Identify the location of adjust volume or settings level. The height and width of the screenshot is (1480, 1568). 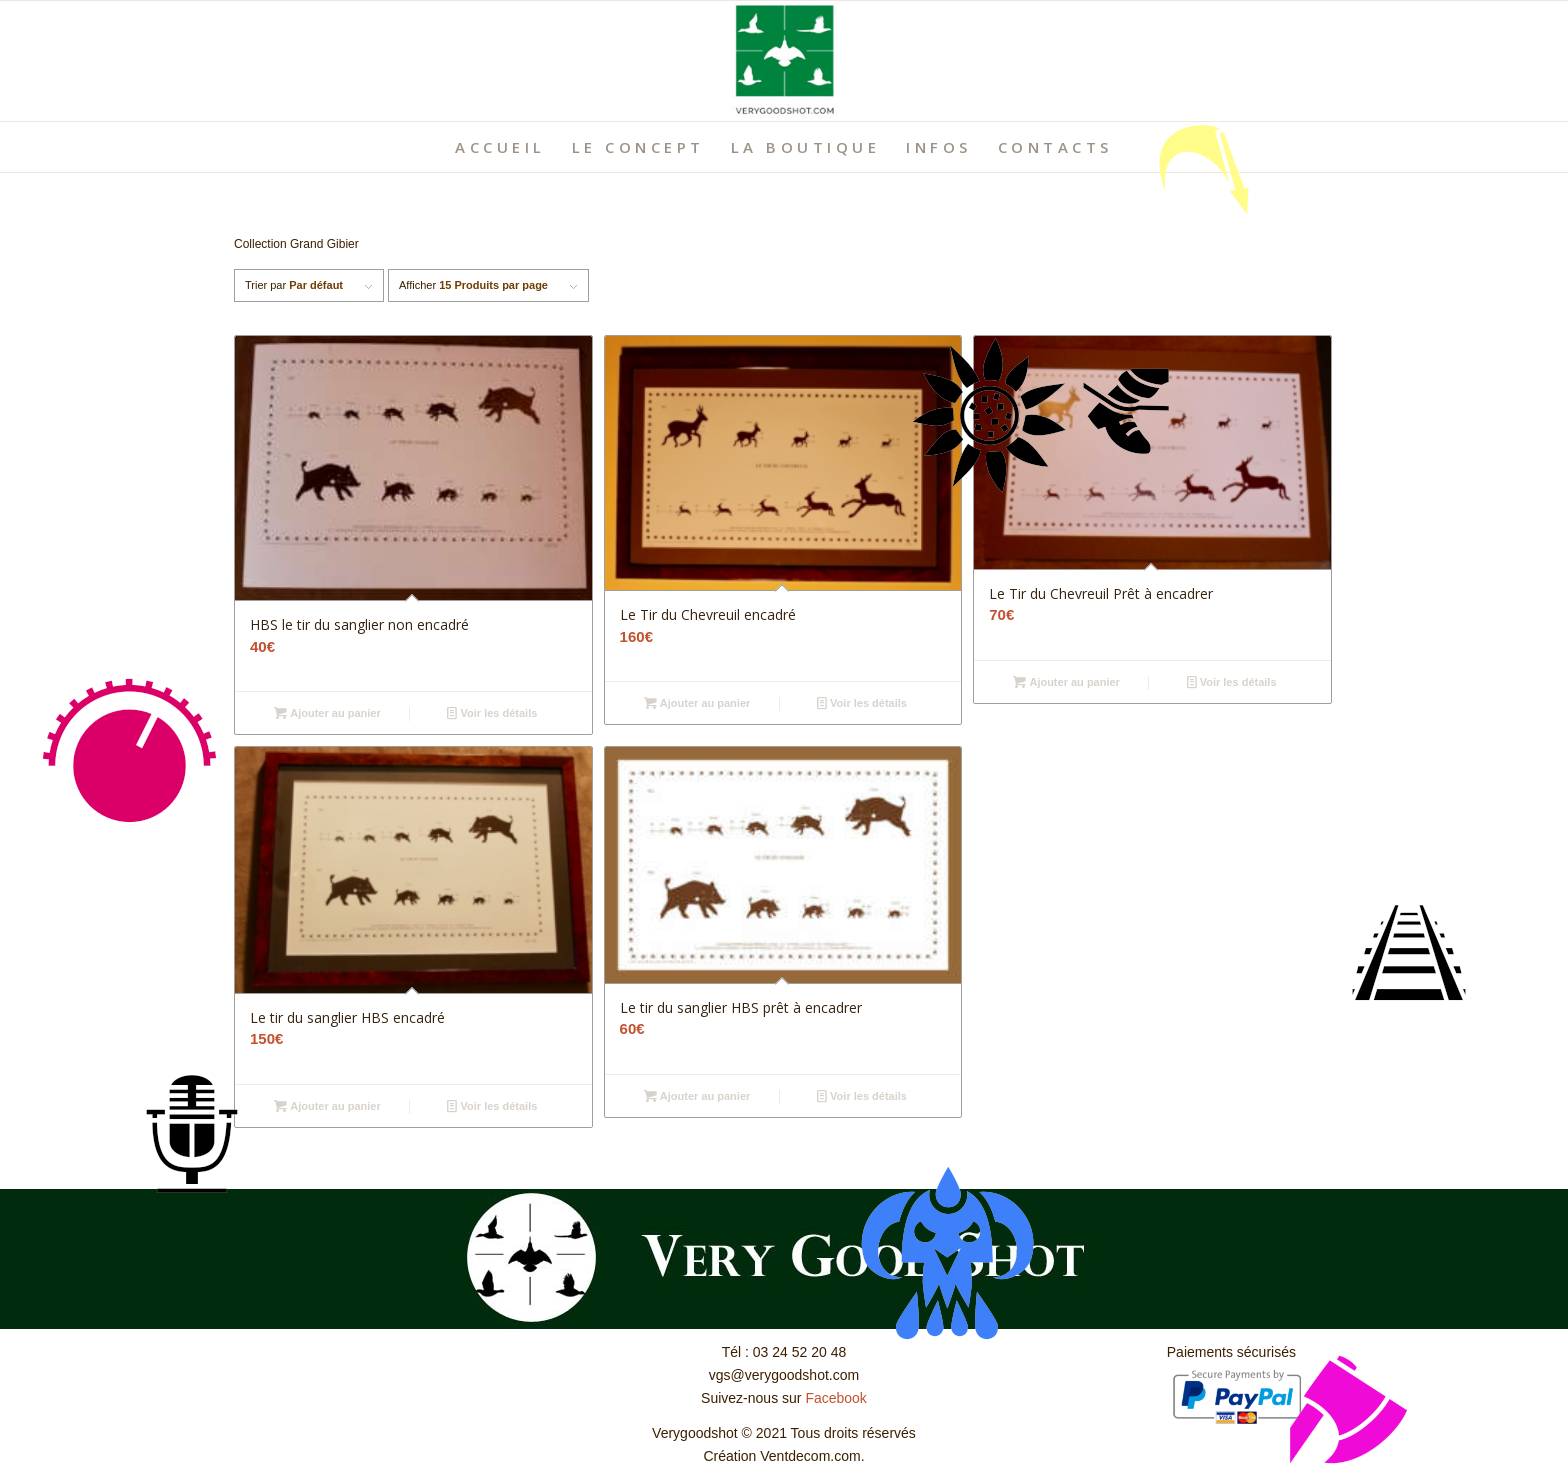
(129, 750).